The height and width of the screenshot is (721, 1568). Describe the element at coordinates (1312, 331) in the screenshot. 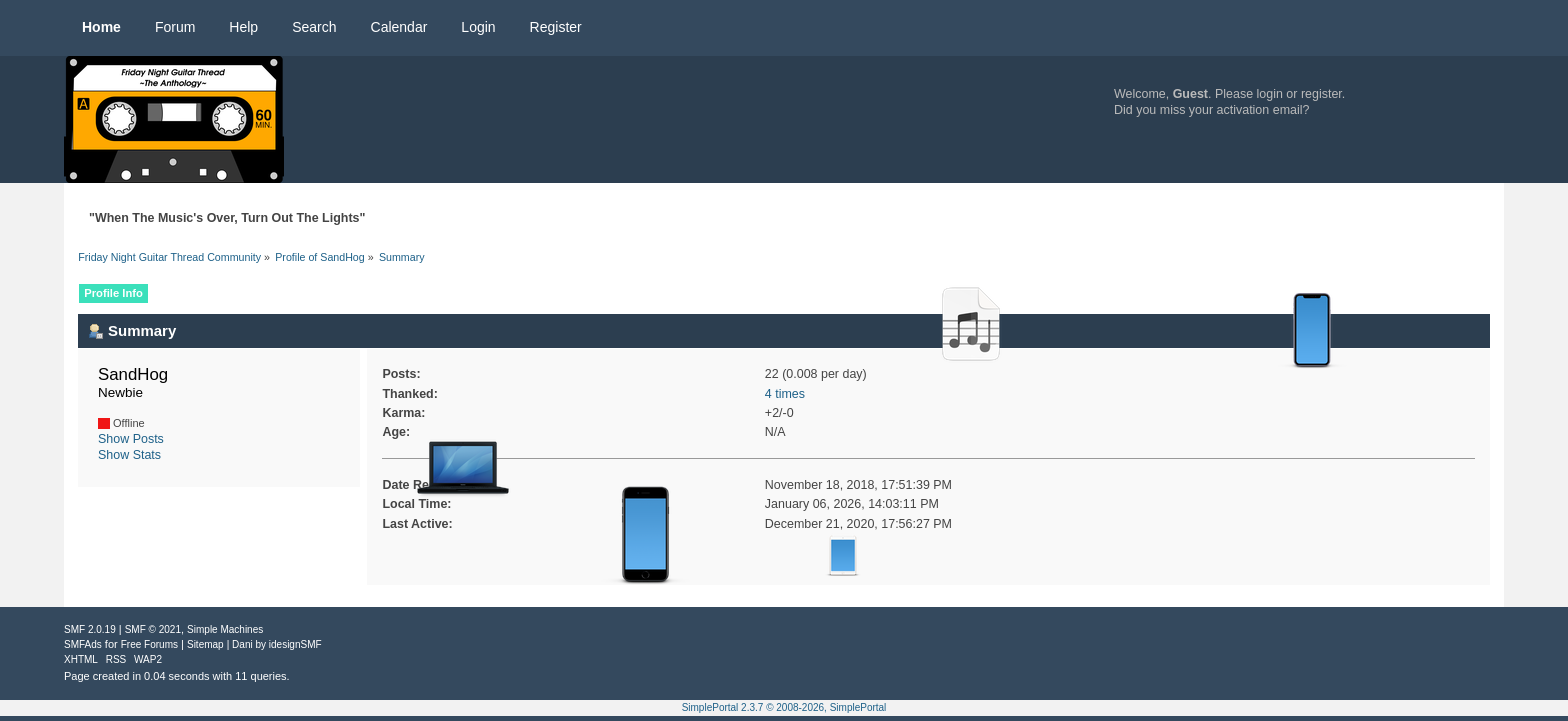

I see `represents a connected iPhone 11 device` at that location.